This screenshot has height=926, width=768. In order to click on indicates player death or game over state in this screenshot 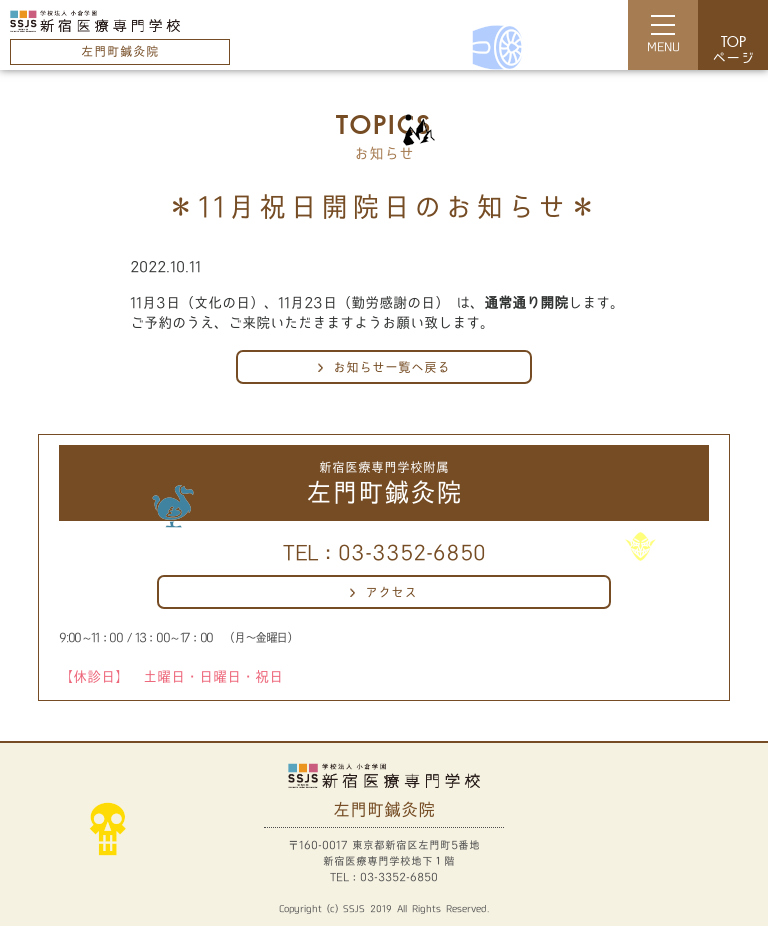, I will do `click(107, 828)`.